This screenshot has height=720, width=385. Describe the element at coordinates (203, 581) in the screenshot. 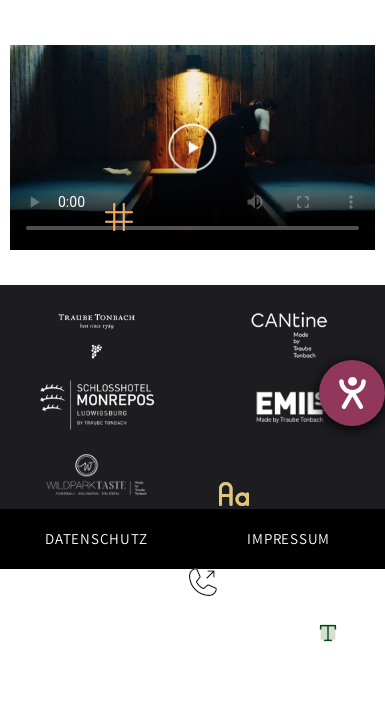

I see `make an outgoing call` at that location.